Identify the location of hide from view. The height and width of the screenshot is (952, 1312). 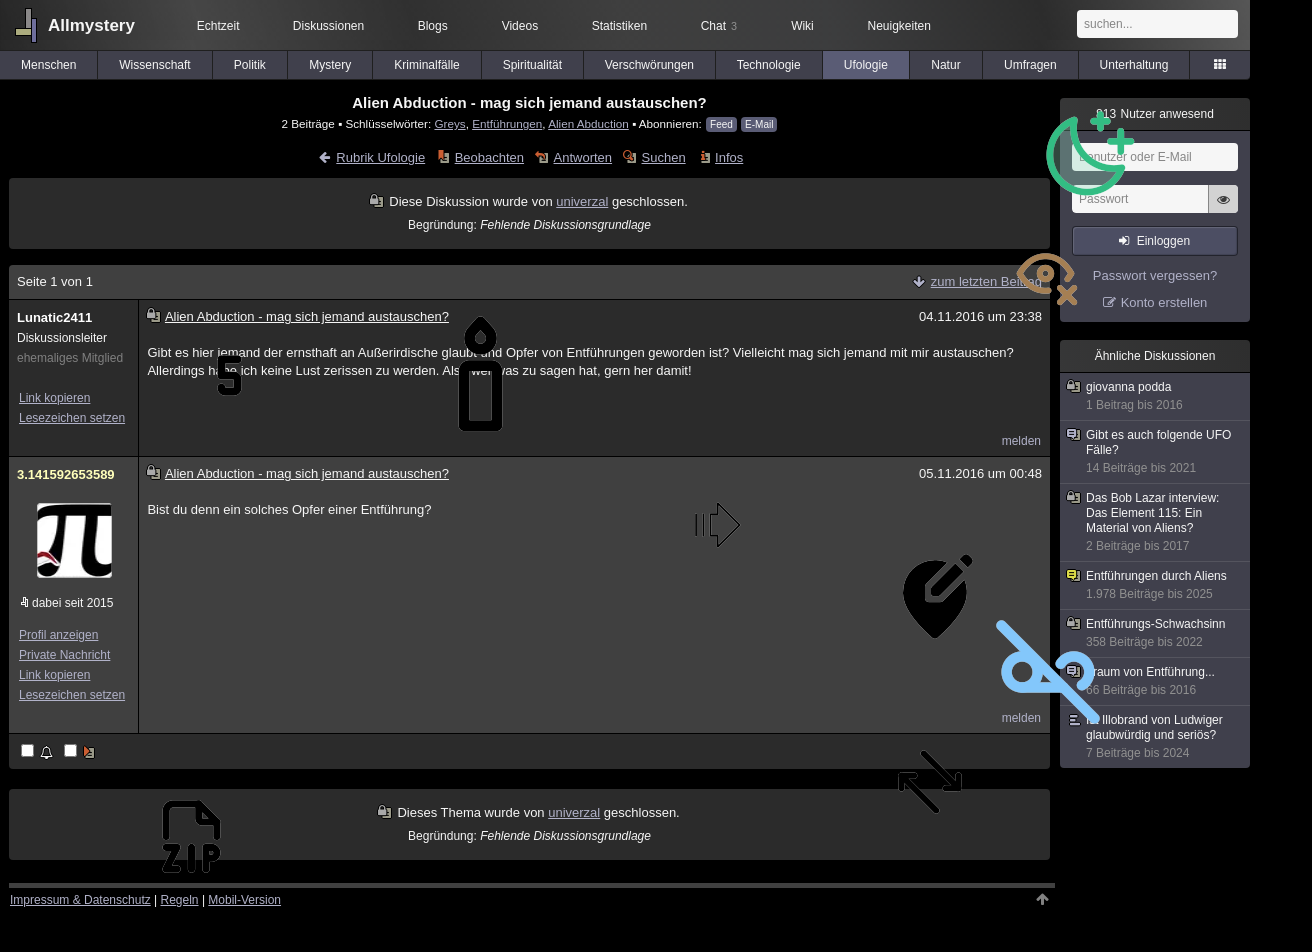
(1045, 273).